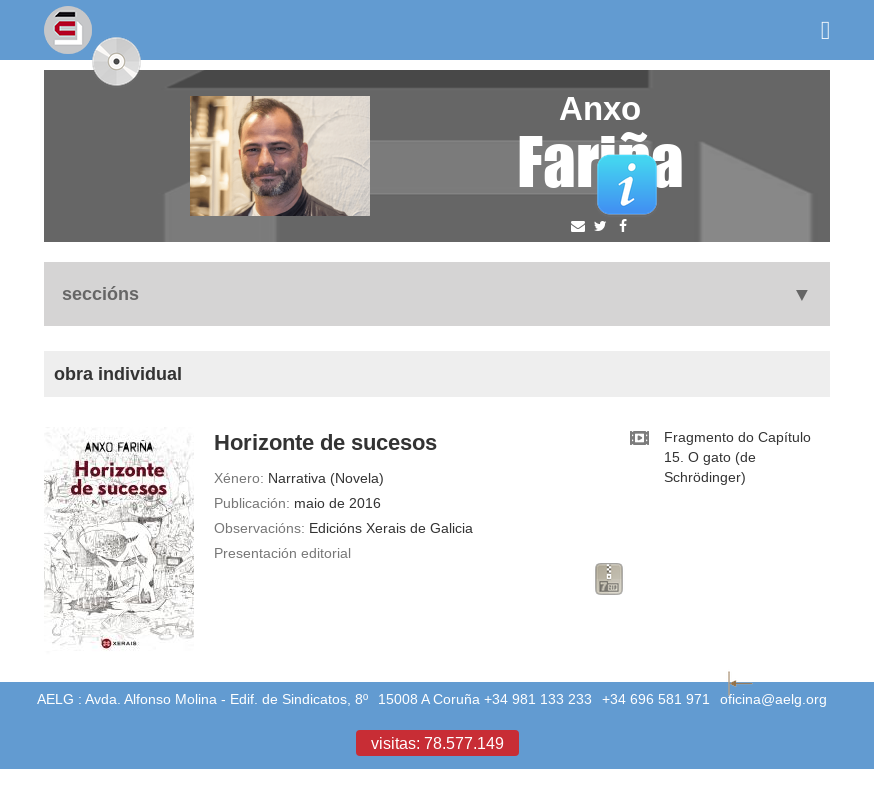 This screenshot has height=799, width=874. Describe the element at coordinates (740, 683) in the screenshot. I see `go to the first item in a list or sequence` at that location.